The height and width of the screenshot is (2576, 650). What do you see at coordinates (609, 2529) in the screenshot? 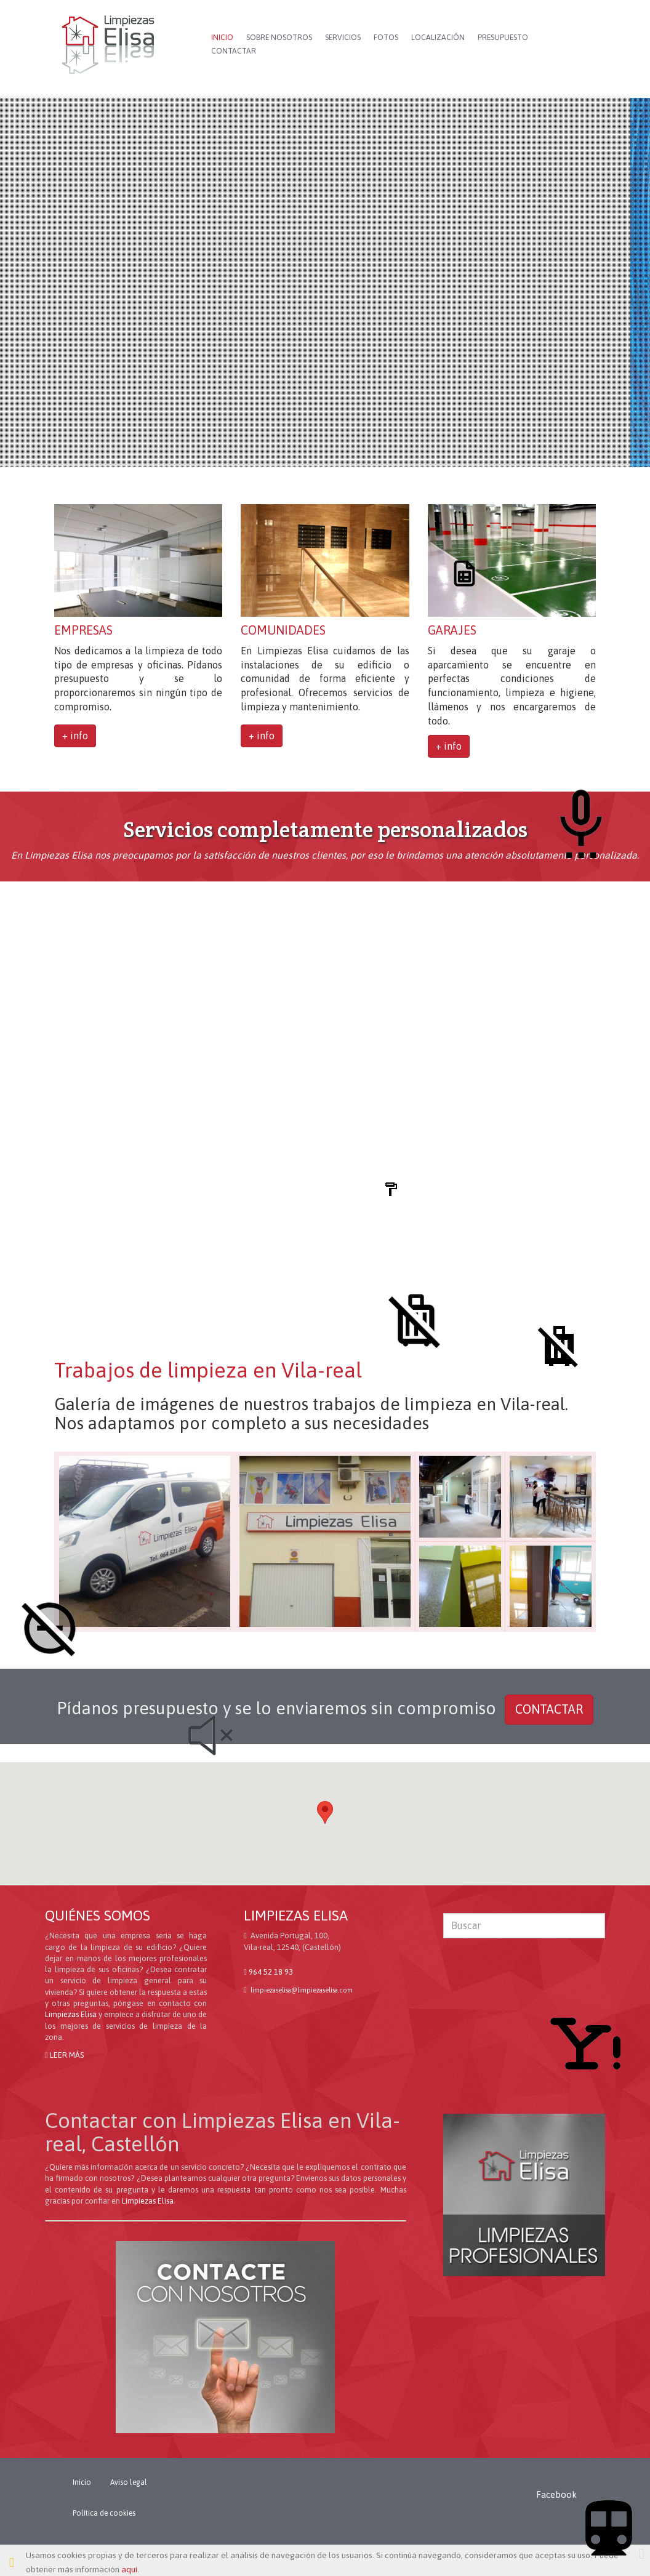
I see `get subway or metro directions` at bounding box center [609, 2529].